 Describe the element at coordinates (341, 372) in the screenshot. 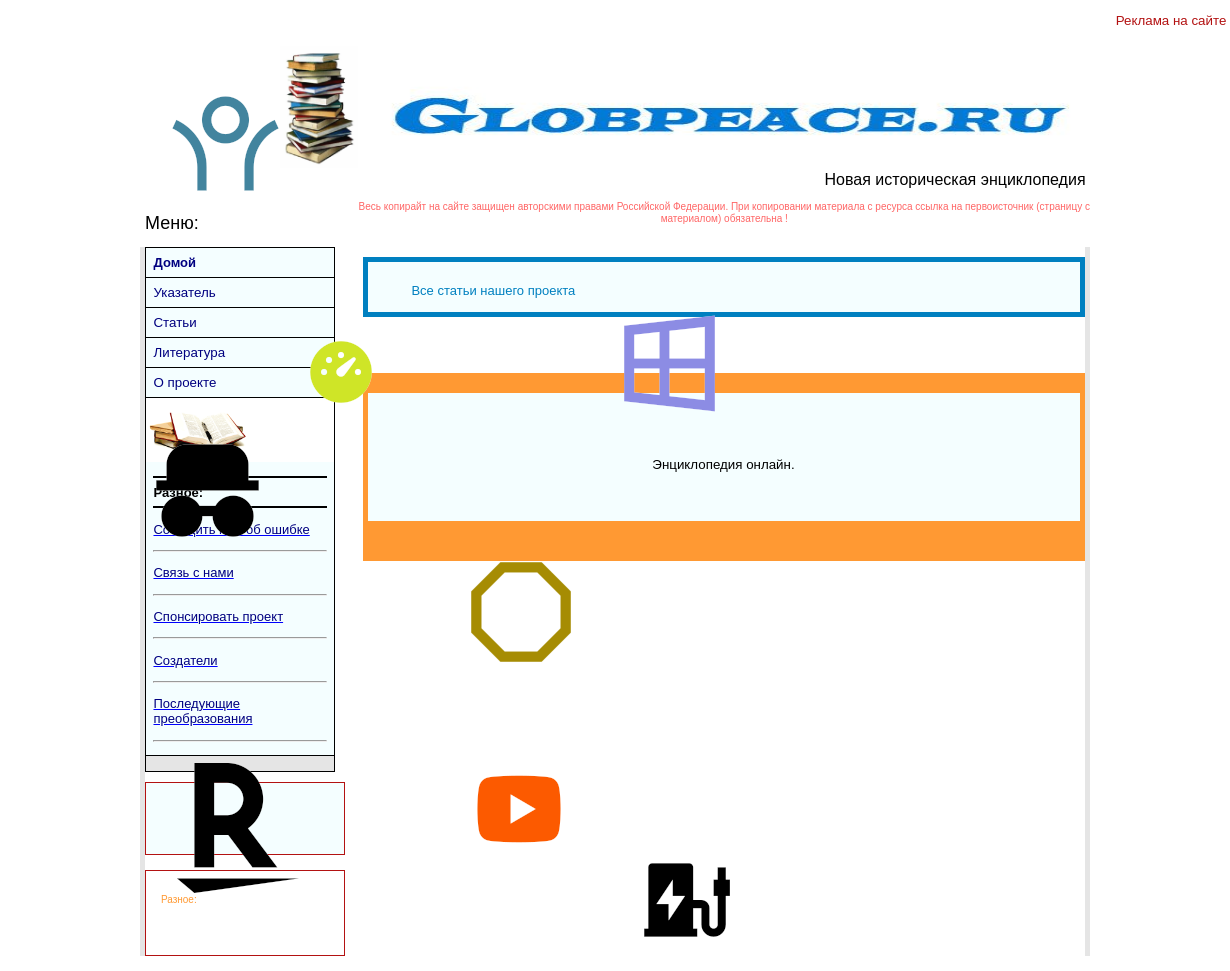

I see `open dashboard or control panel` at that location.